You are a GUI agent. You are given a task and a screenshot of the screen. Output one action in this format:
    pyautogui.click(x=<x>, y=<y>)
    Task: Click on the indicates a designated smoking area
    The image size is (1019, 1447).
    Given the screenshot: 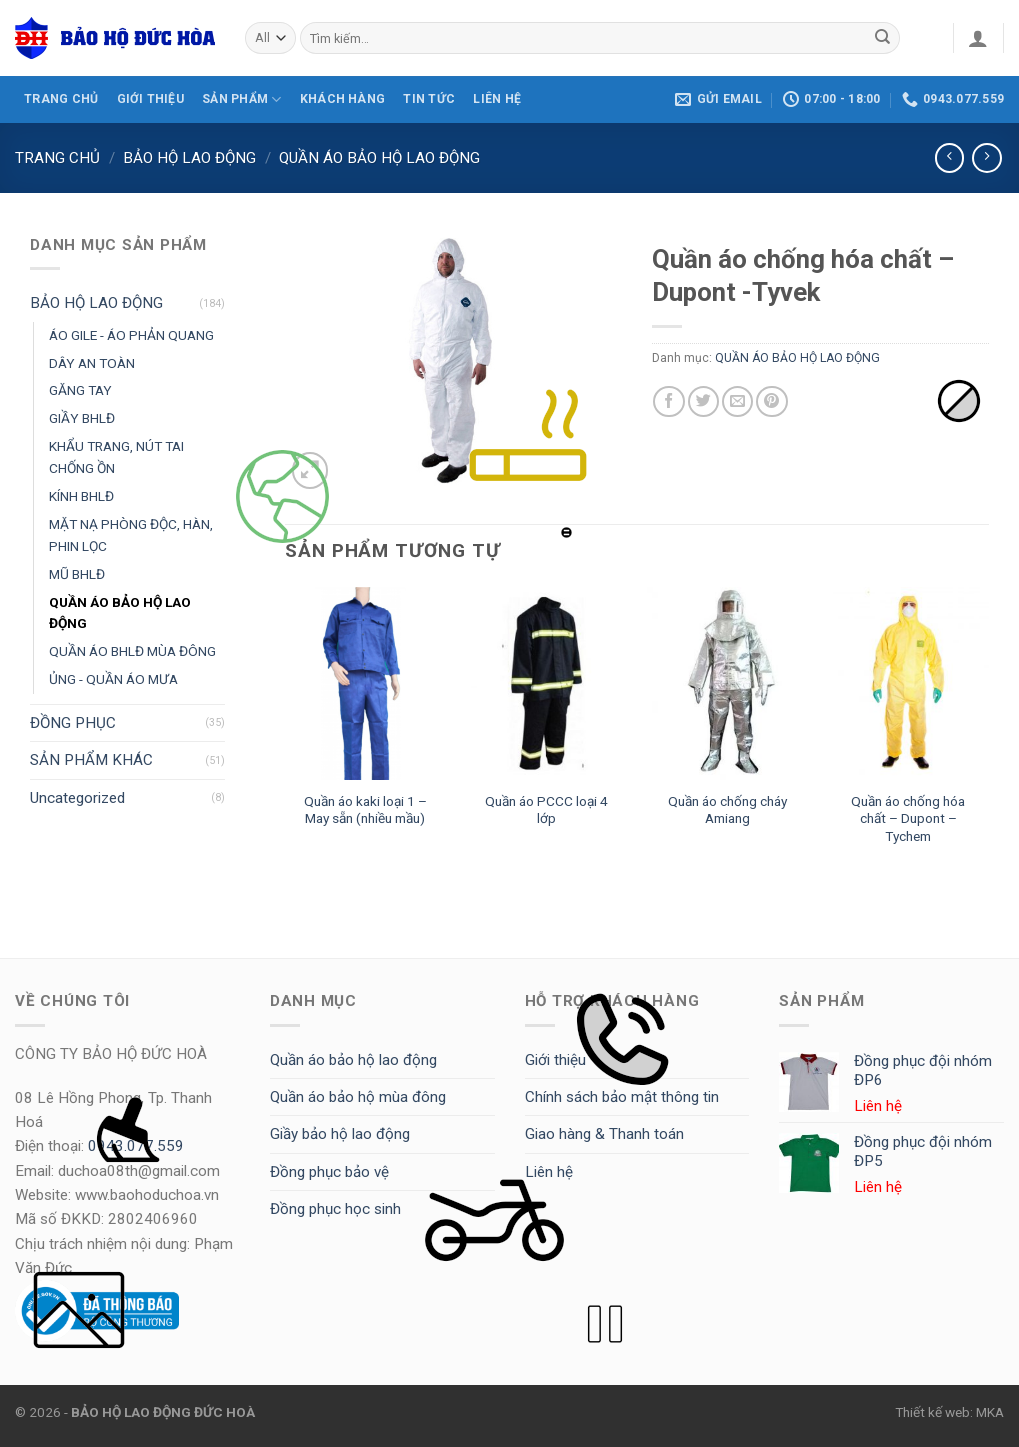 What is the action you would take?
    pyautogui.click(x=528, y=448)
    